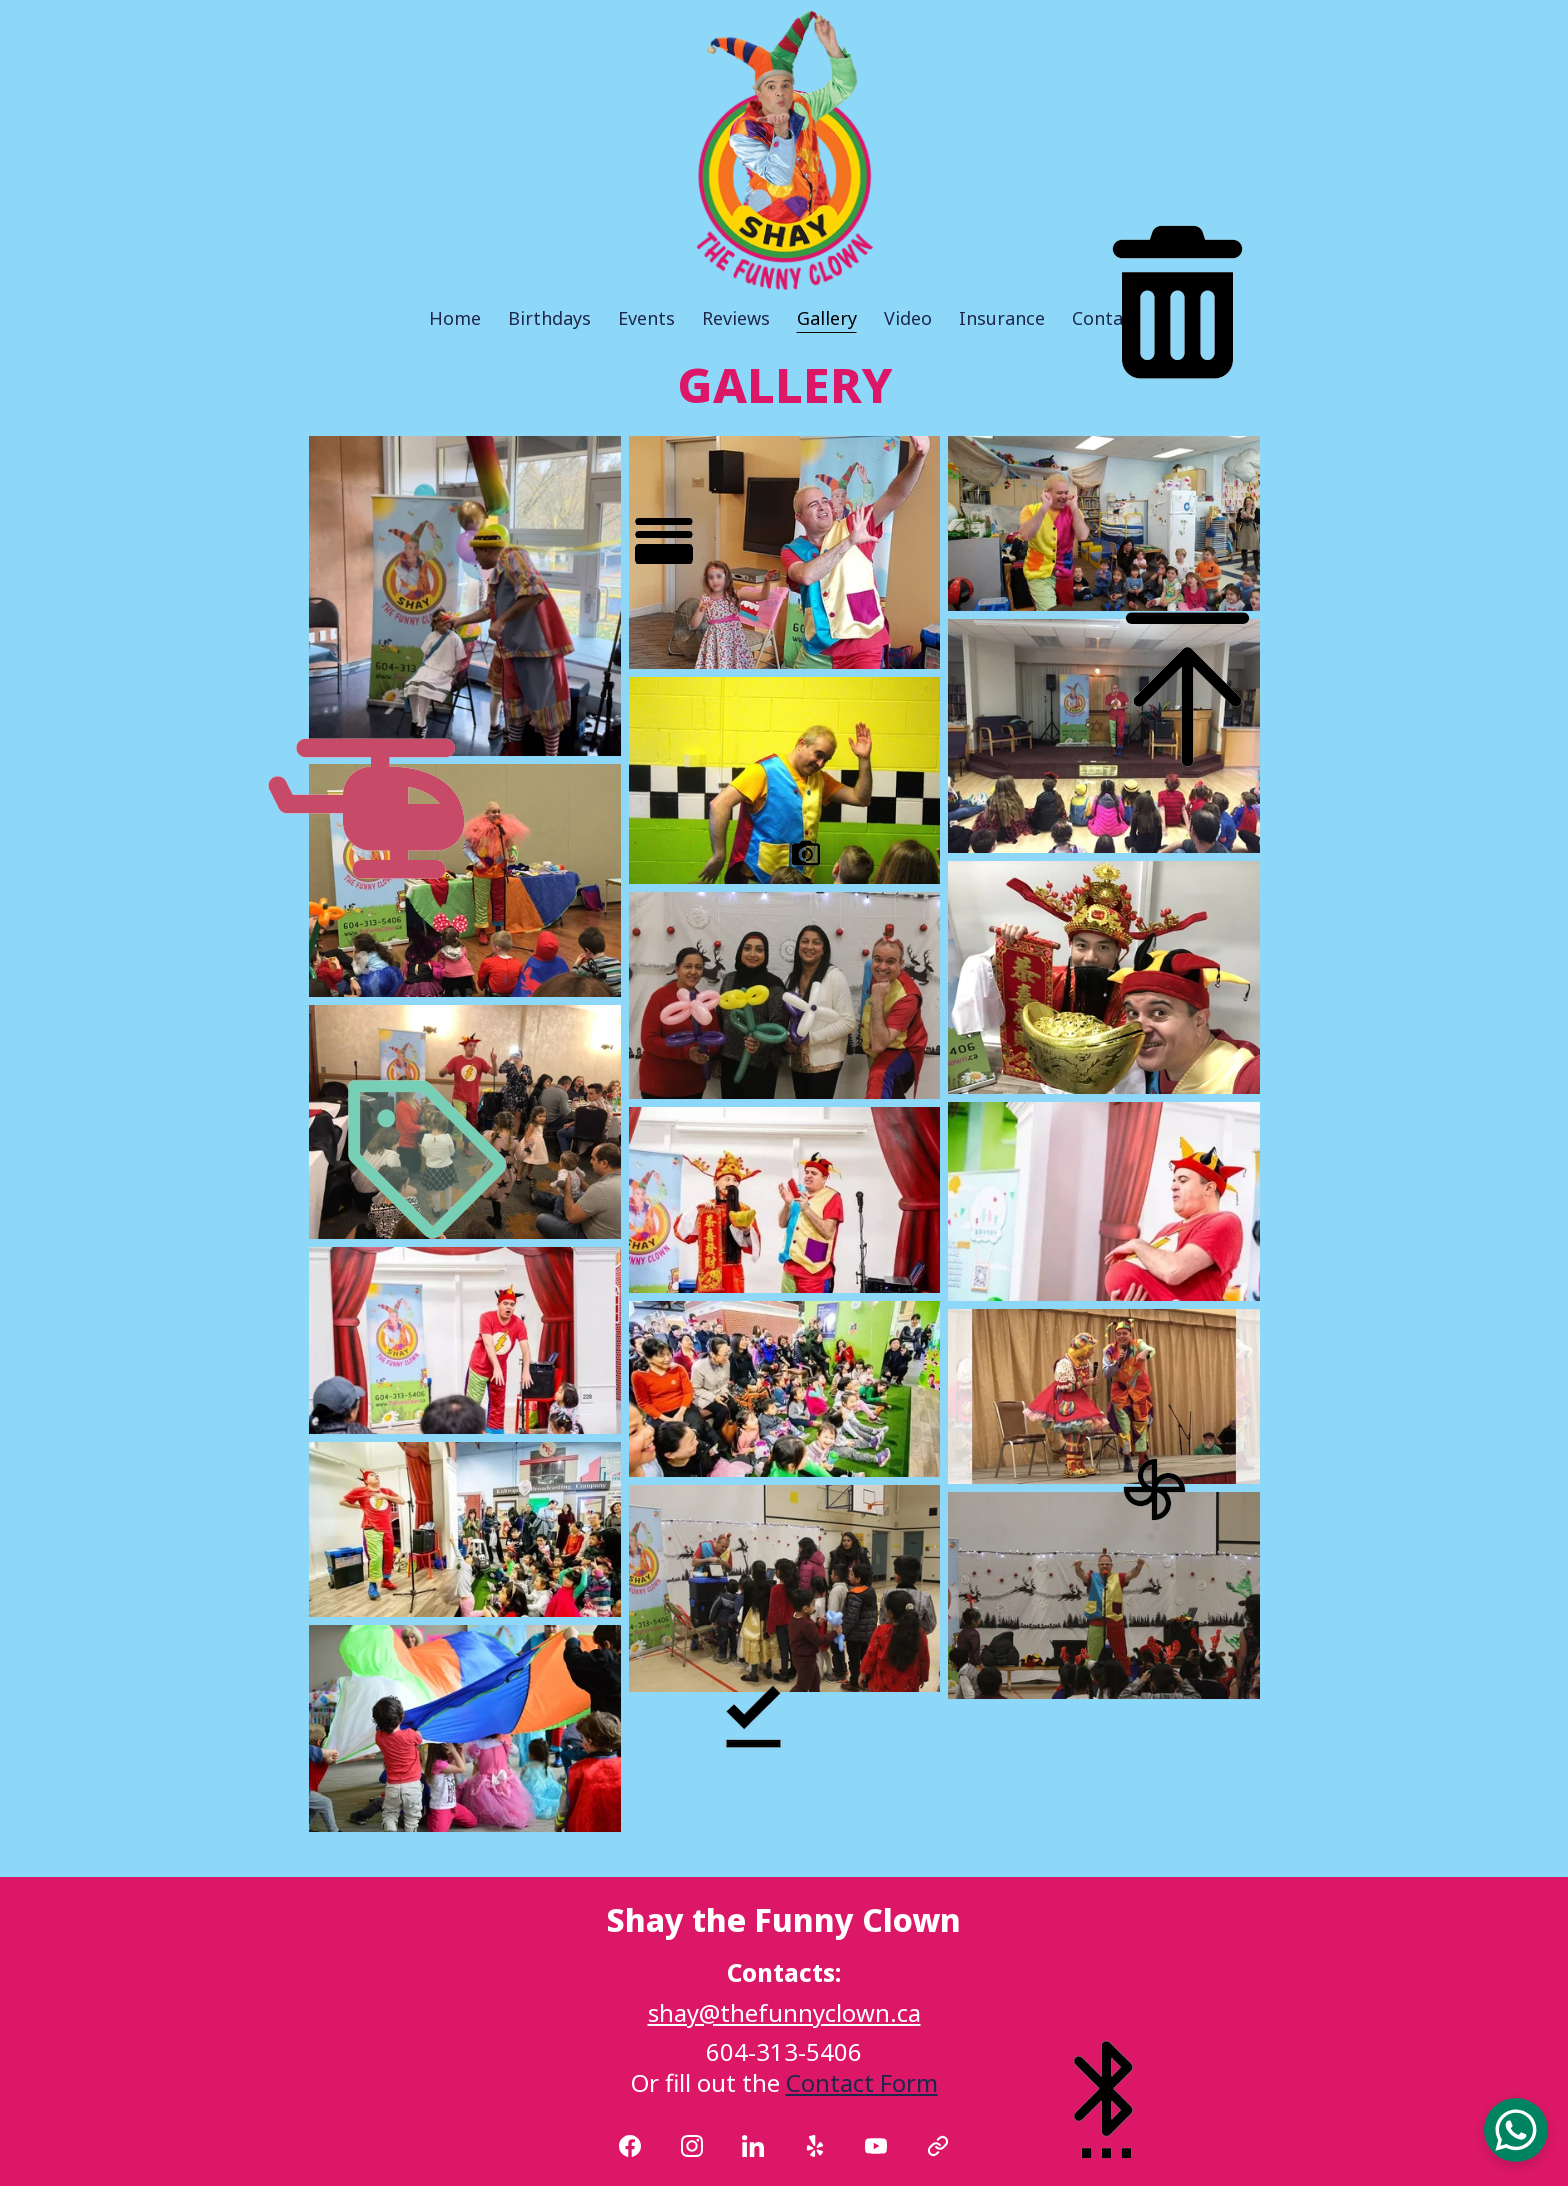  What do you see at coordinates (1177, 304) in the screenshot?
I see `delete selected item` at bounding box center [1177, 304].